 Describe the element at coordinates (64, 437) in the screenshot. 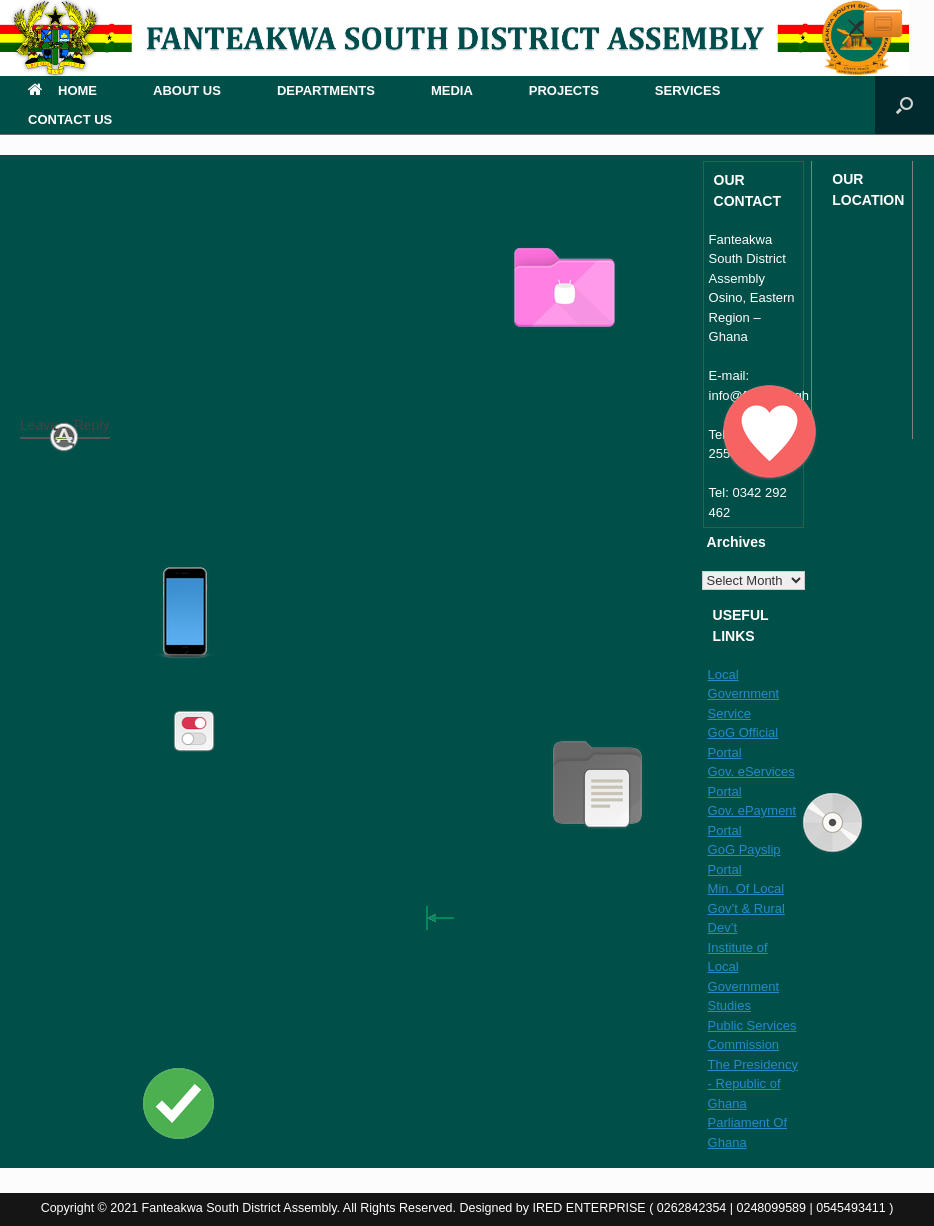

I see `open the software update manager` at that location.